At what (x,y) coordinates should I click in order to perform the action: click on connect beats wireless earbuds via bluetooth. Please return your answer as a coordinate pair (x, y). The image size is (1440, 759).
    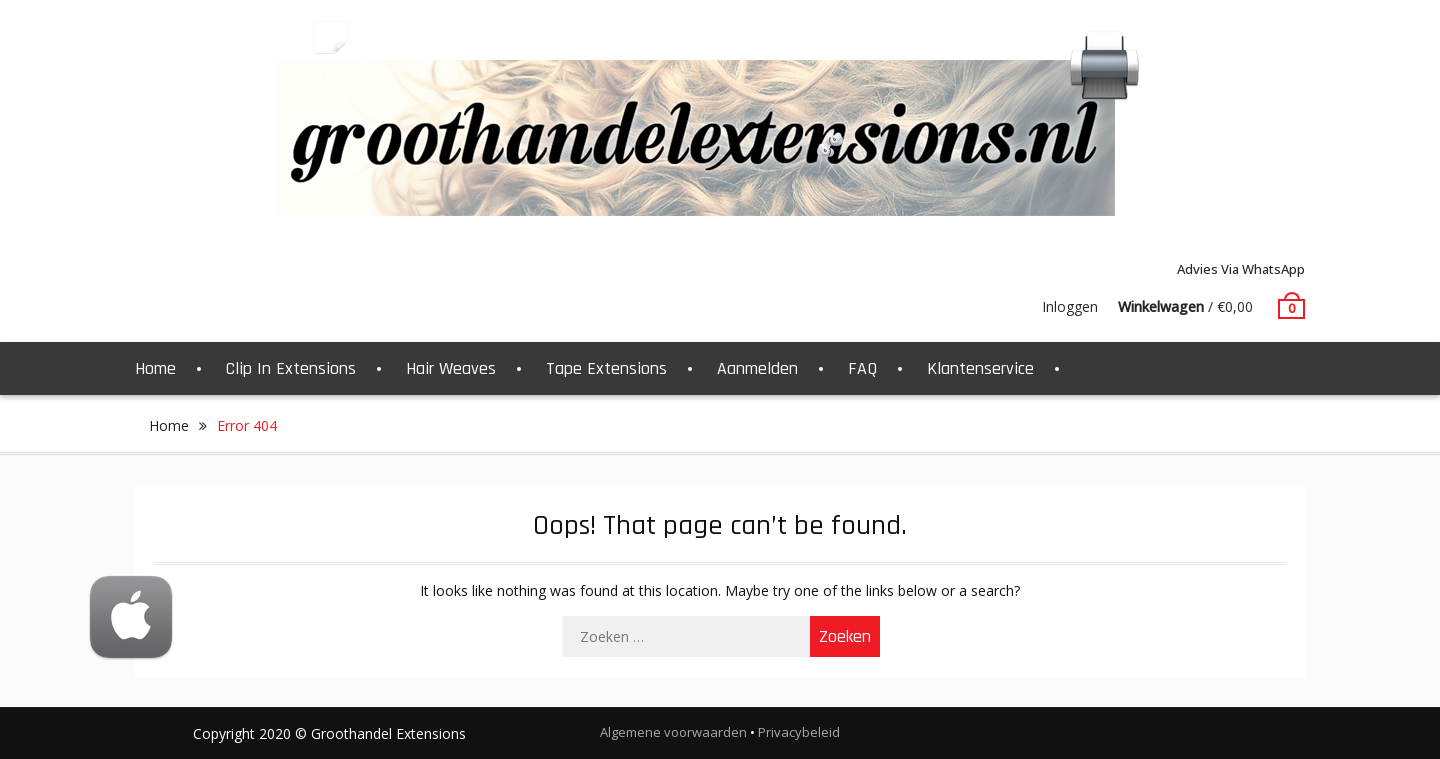
    Looking at the image, I should click on (830, 145).